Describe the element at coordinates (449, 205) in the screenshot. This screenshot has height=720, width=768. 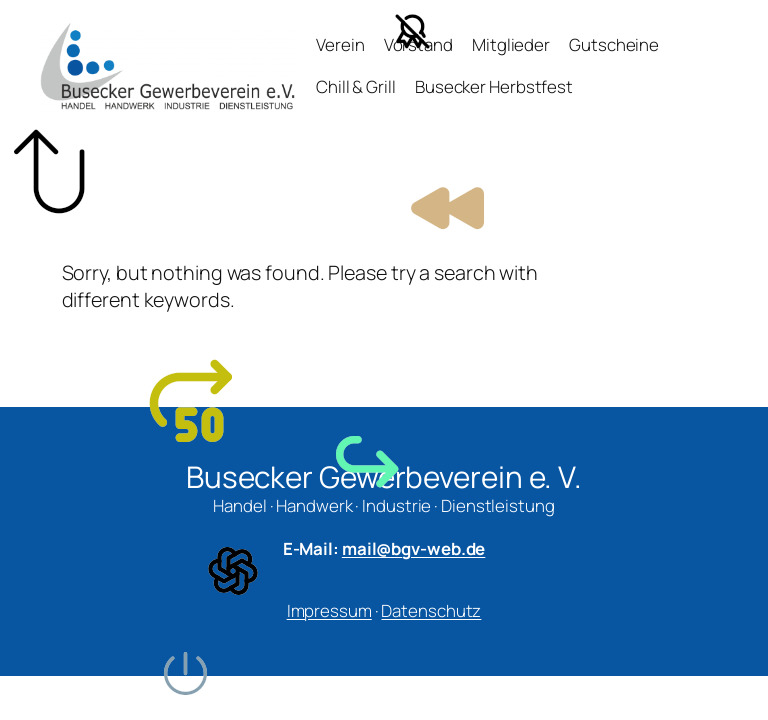
I see `rewind or skip to previous track` at that location.